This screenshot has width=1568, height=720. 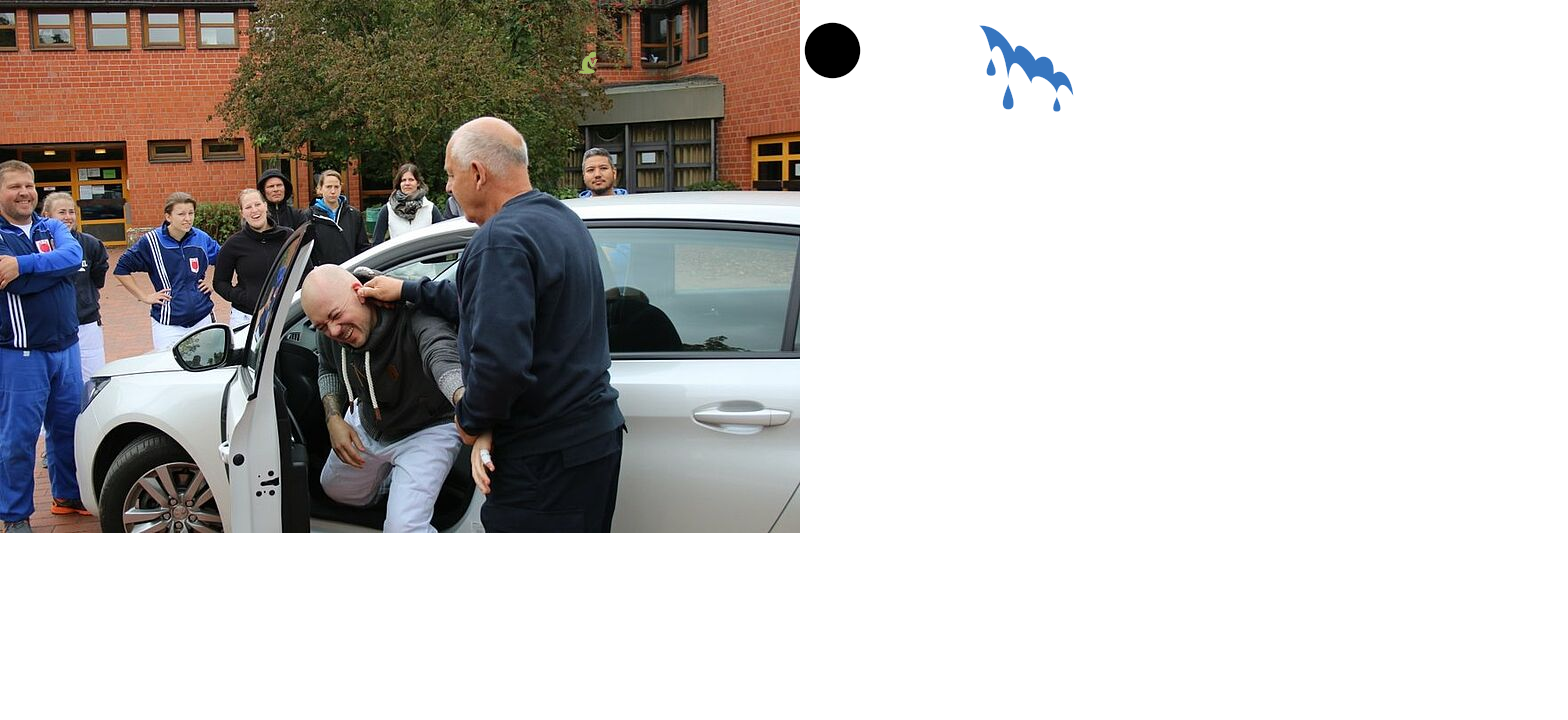 I want to click on indicates damage or injury status in a game, so click(x=1026, y=71).